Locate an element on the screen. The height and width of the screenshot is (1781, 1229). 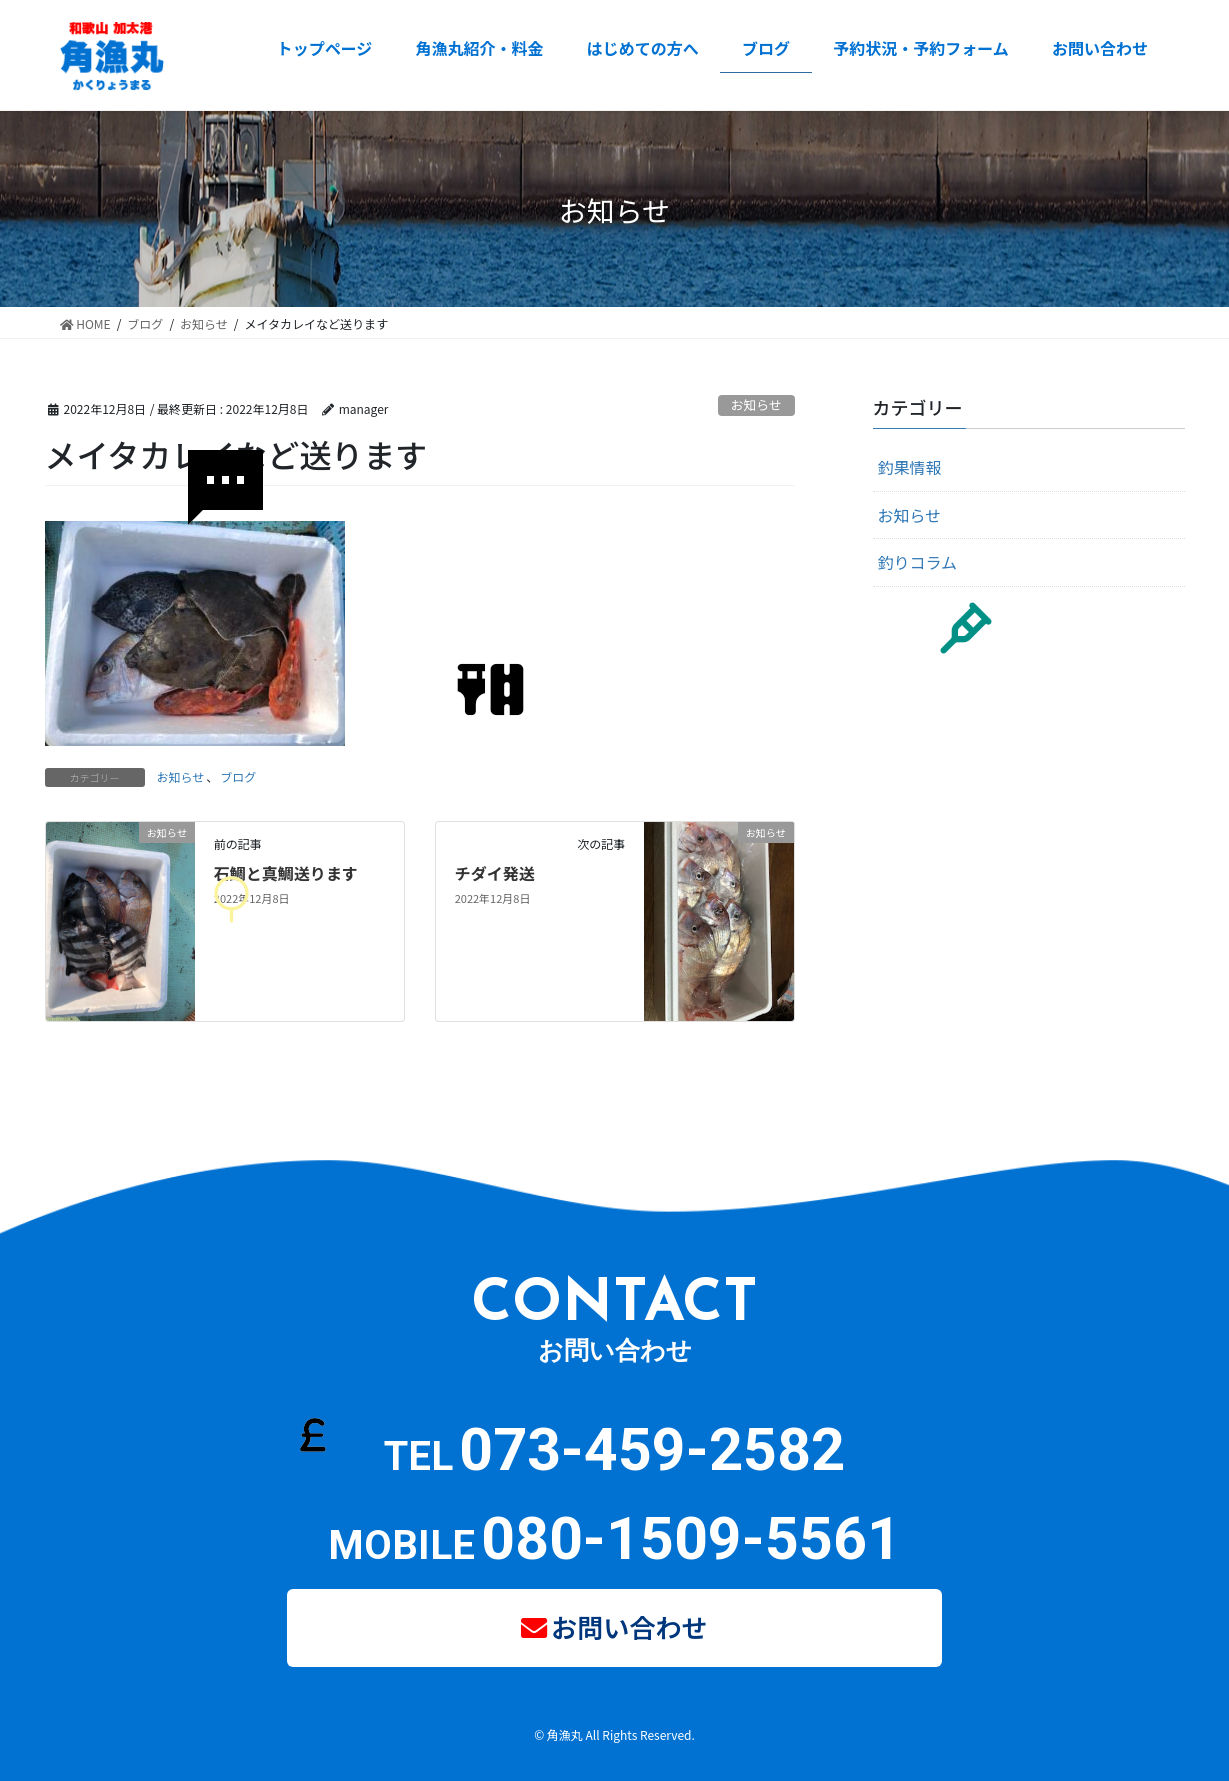
select neuter or non-binary gender option is located at coordinates (231, 898).